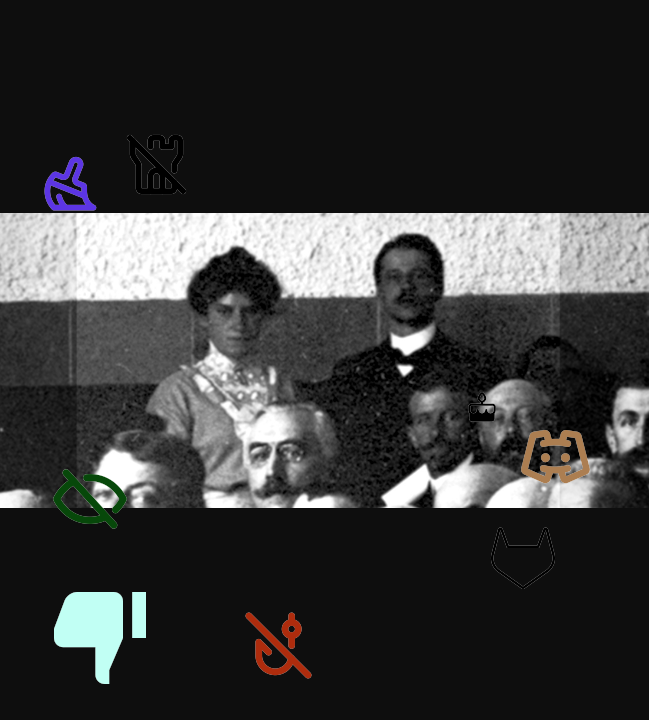 Image resolution: width=649 pixels, height=720 pixels. What do you see at coordinates (555, 455) in the screenshot?
I see `open Discord` at bounding box center [555, 455].